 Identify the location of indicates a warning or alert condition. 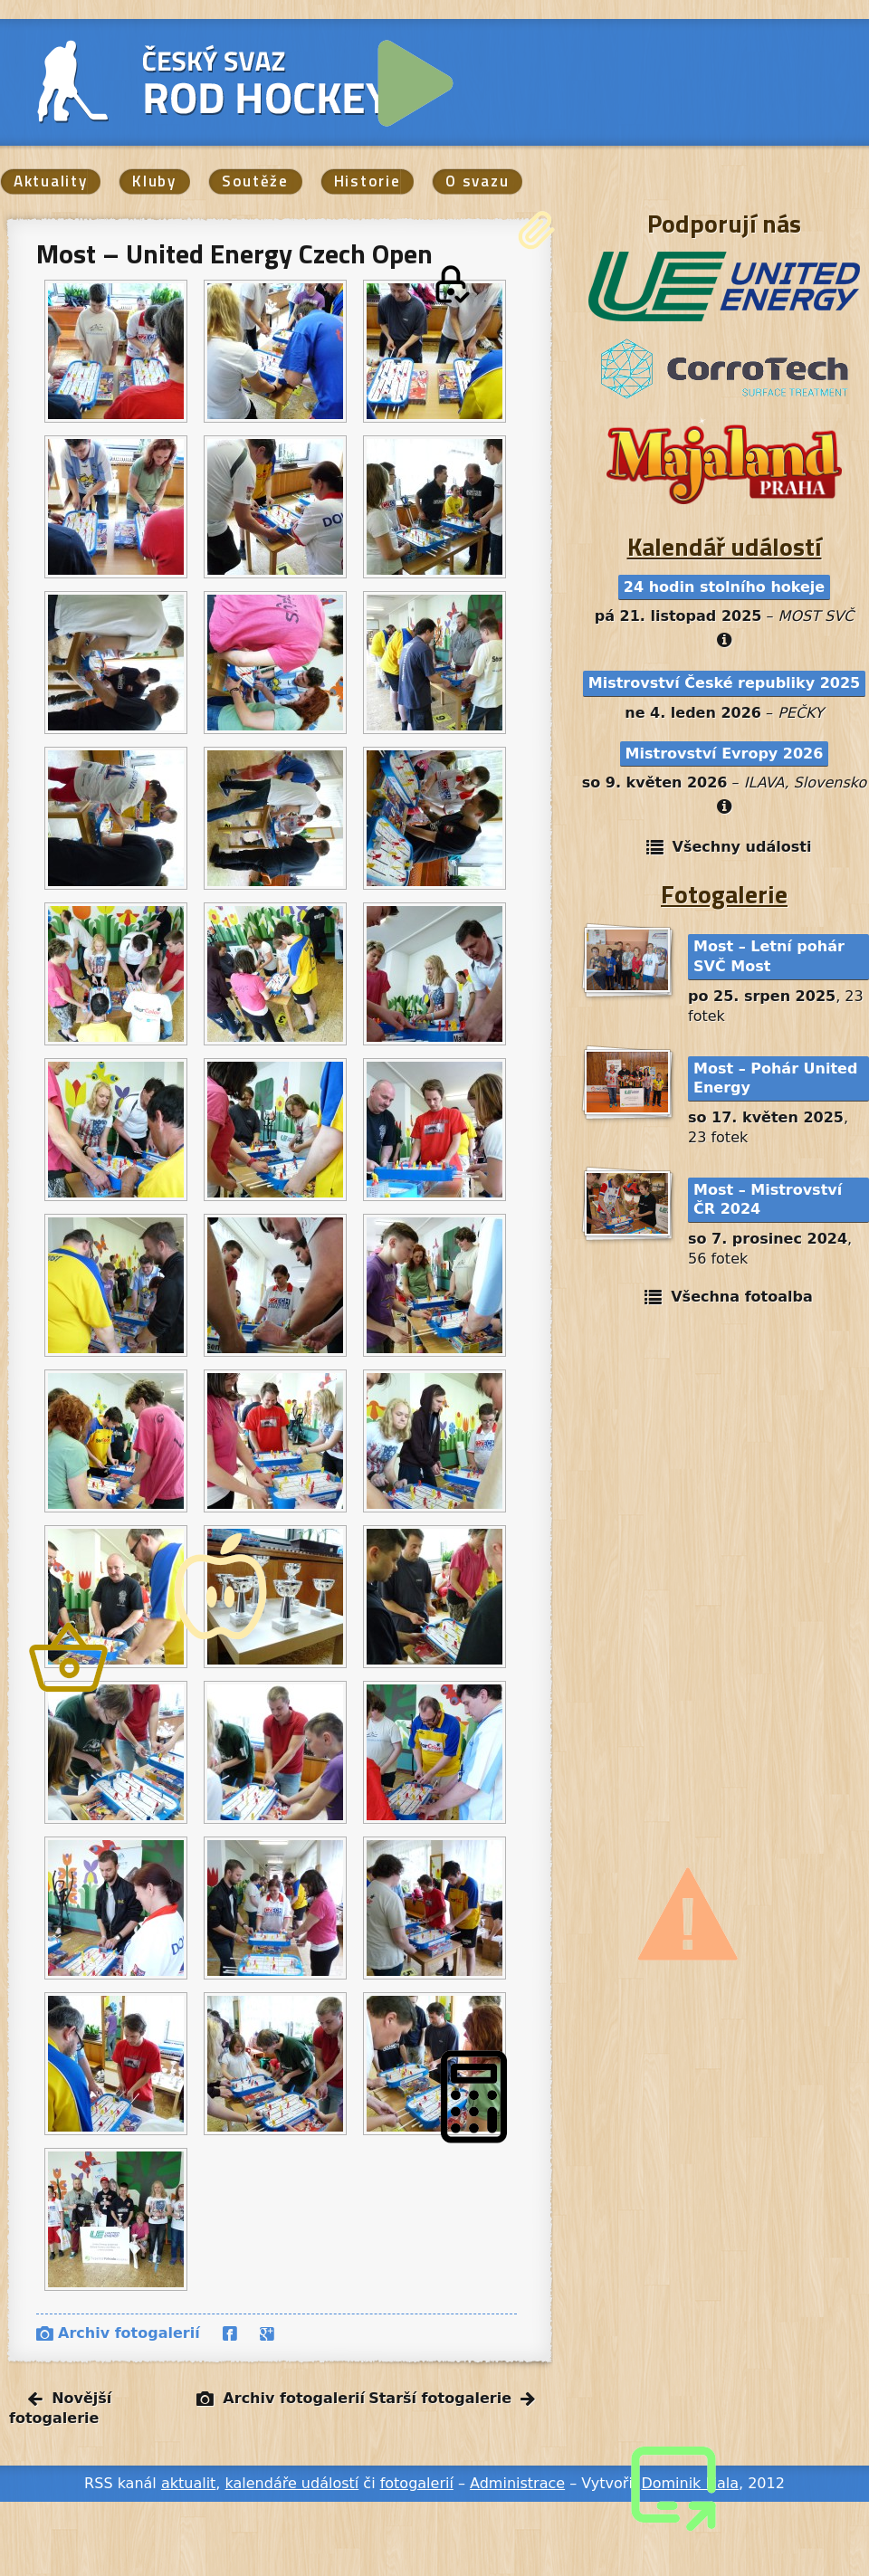
(686, 1913).